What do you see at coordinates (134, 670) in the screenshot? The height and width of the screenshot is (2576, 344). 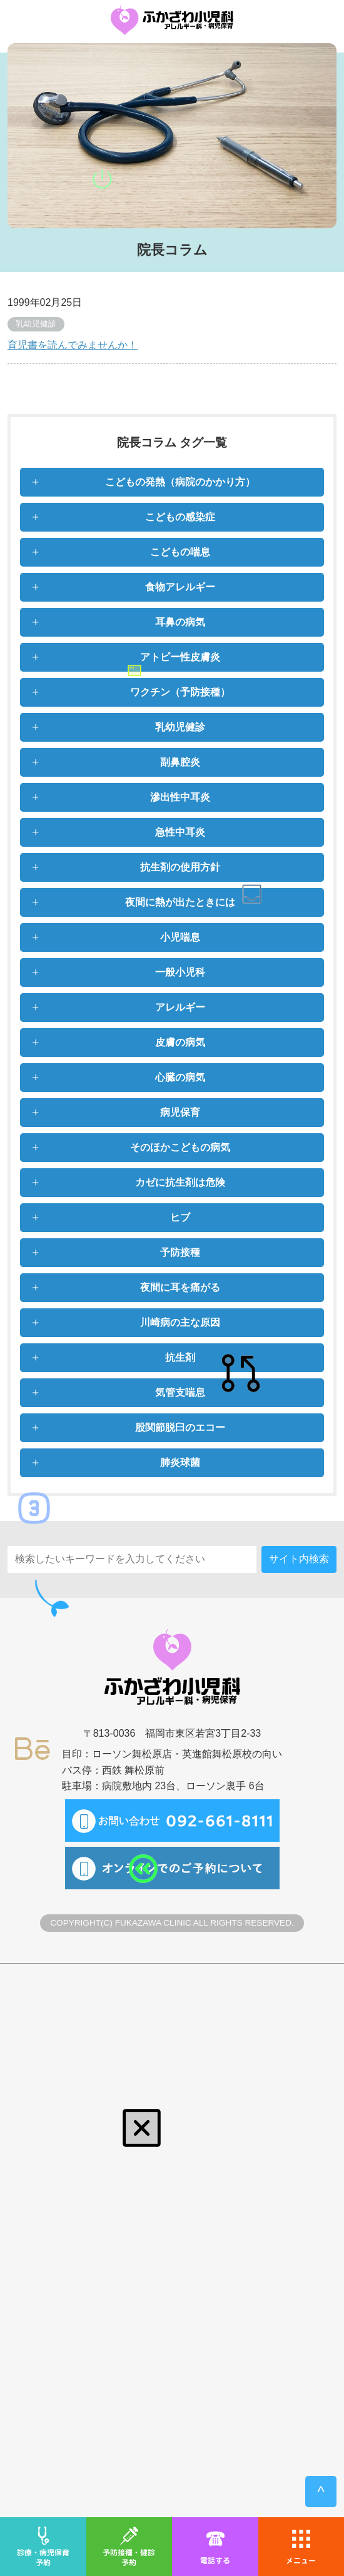 I see `open a new application window` at bounding box center [134, 670].